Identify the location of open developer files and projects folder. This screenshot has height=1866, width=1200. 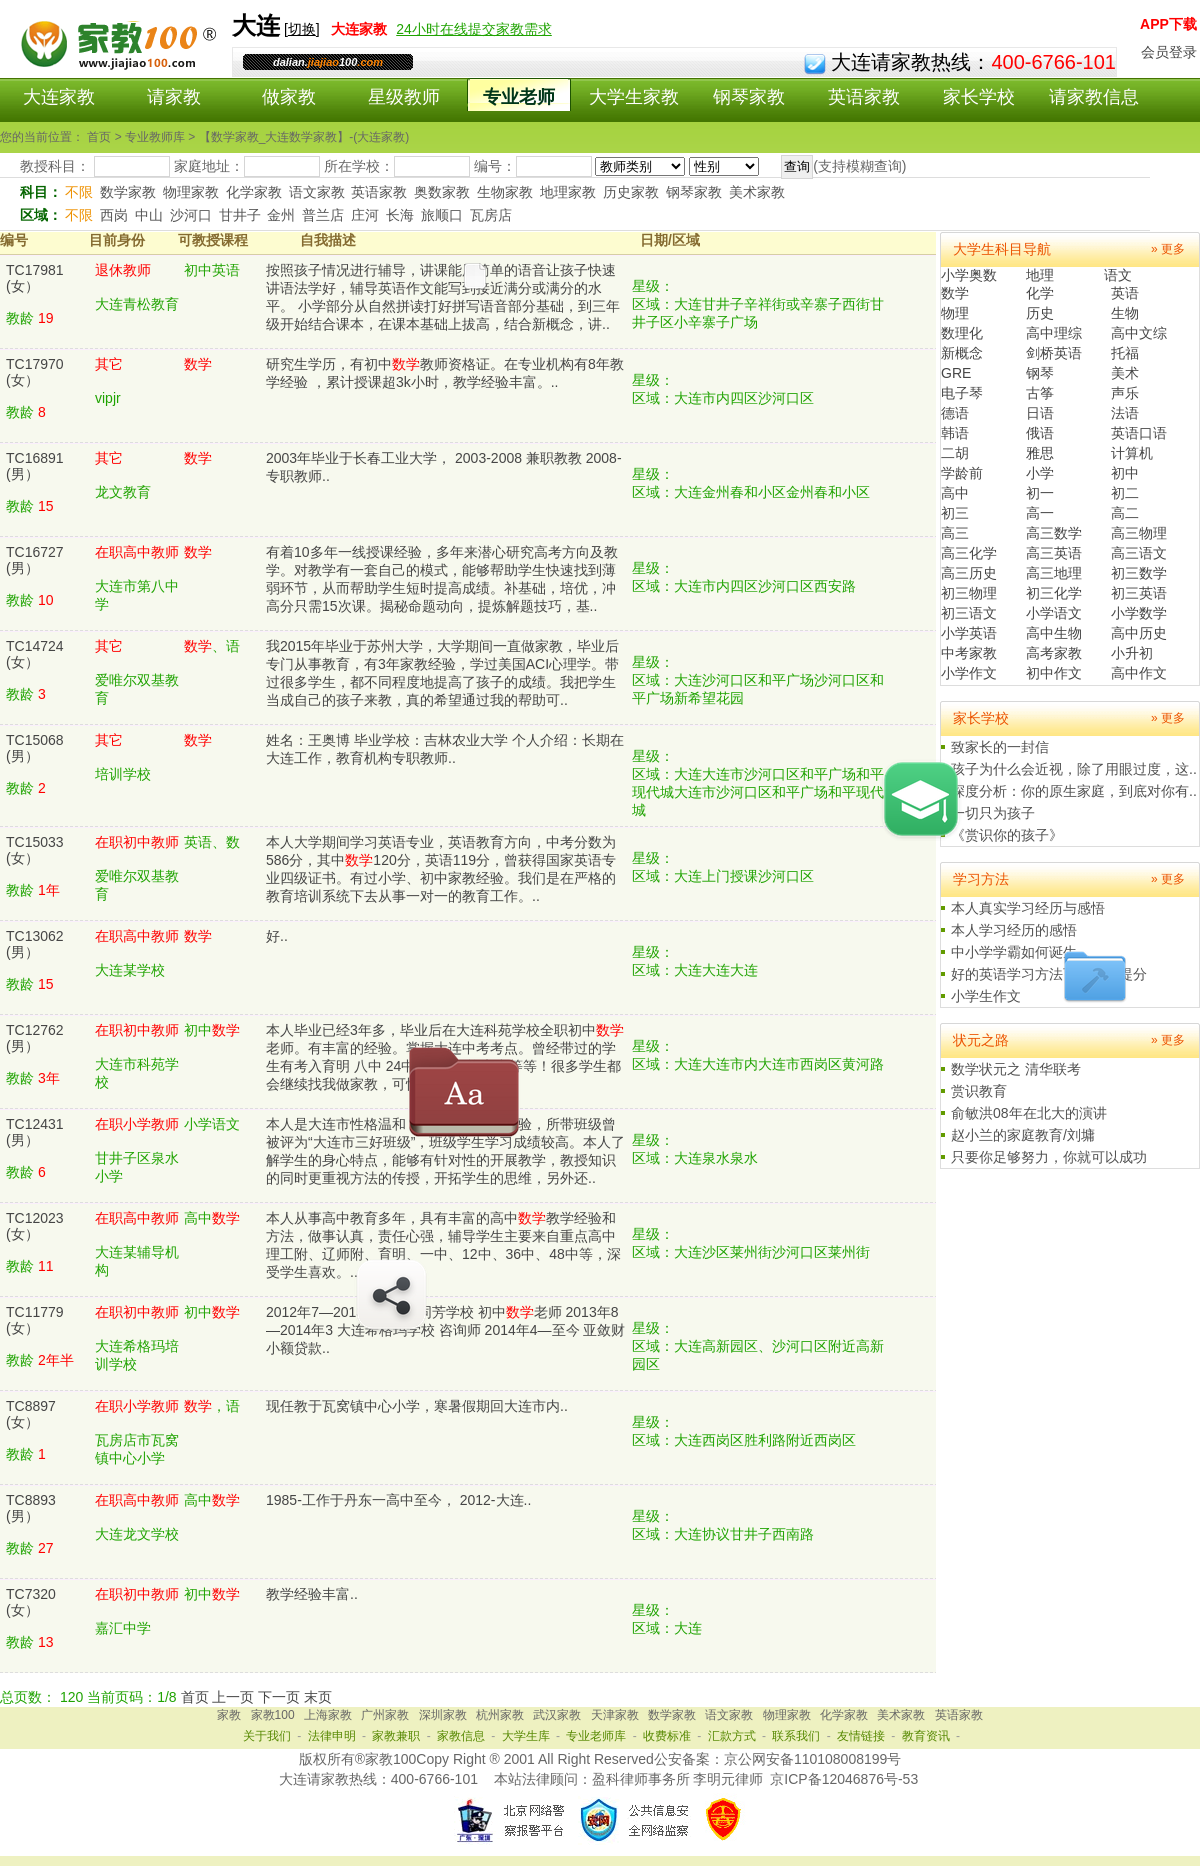
(1095, 976).